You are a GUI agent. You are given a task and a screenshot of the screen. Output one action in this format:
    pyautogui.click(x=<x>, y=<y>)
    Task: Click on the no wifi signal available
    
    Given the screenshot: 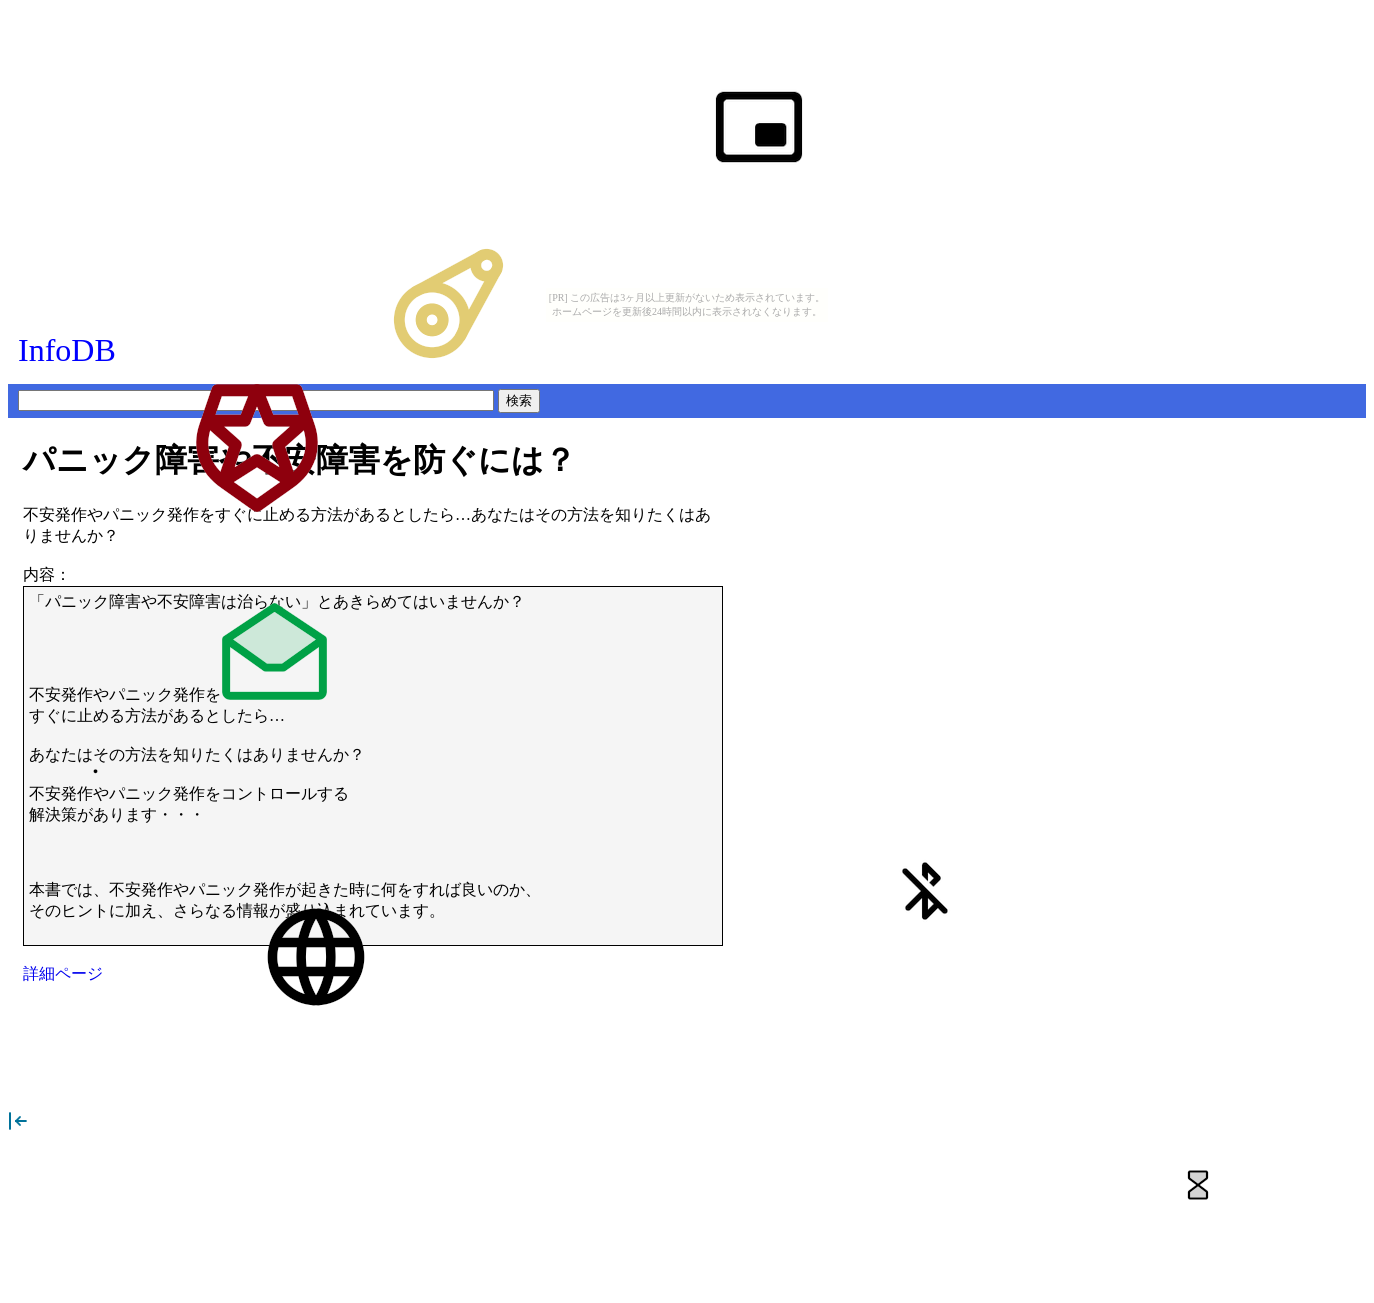 What is the action you would take?
    pyautogui.click(x=95, y=759)
    